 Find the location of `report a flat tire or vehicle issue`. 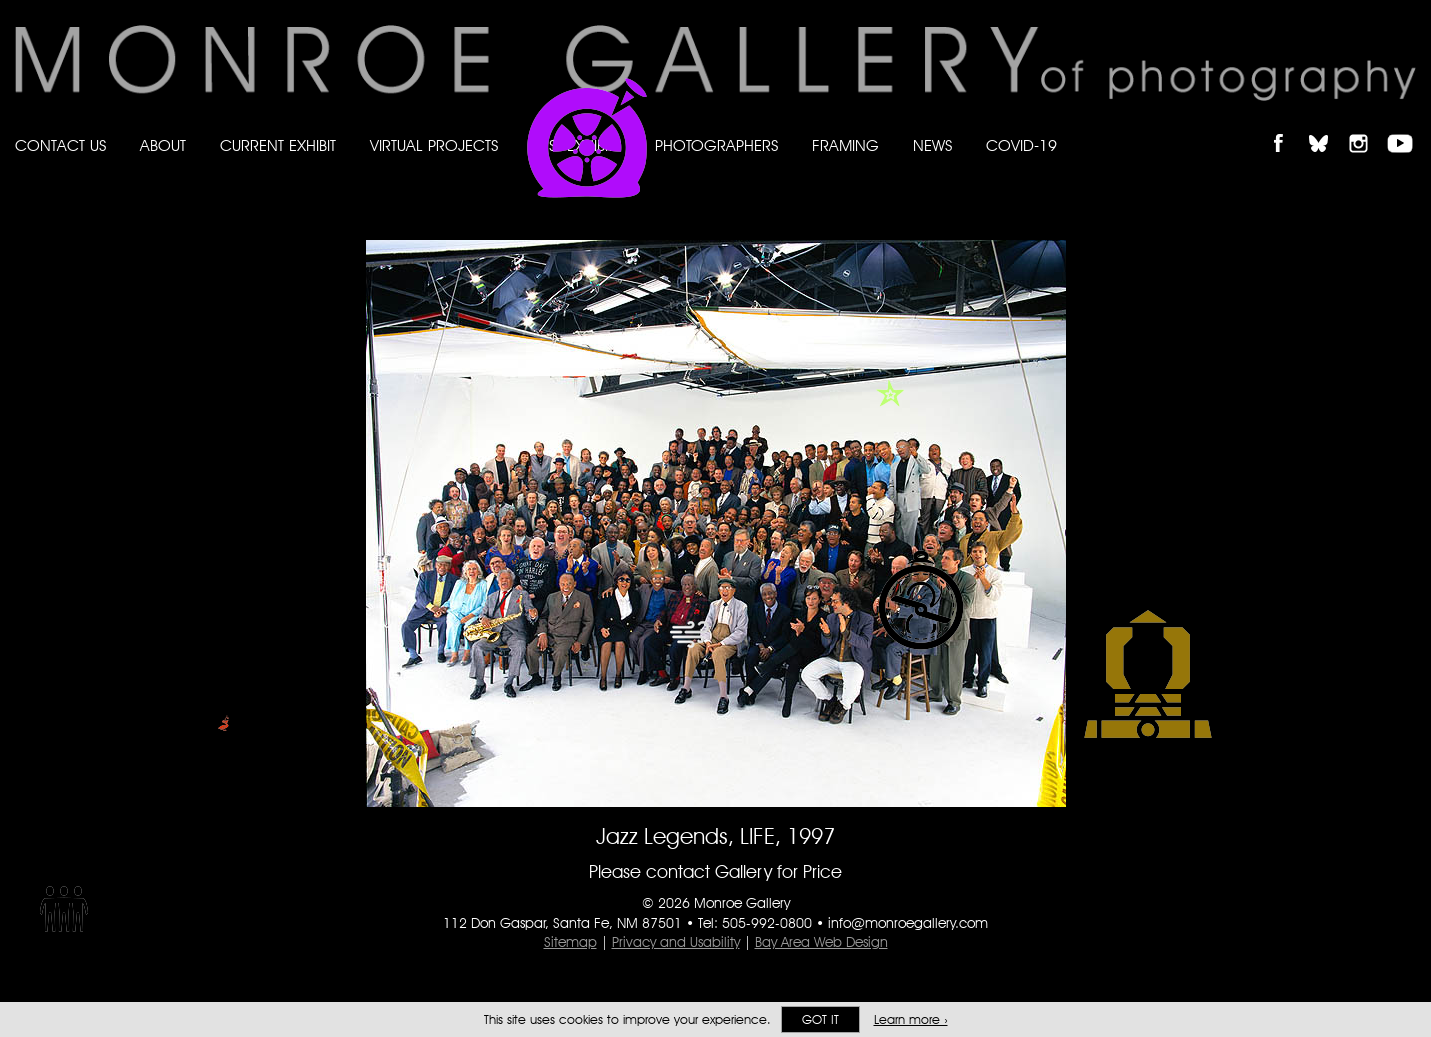

report a flat tire or vehicle issue is located at coordinates (587, 138).